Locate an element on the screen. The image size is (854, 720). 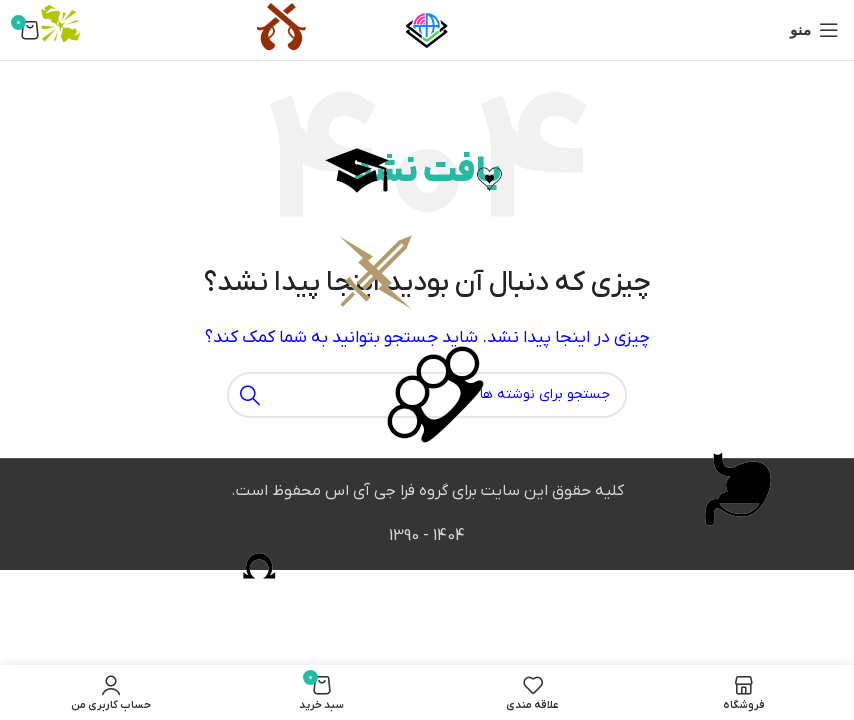
indicates combat or duel mode in a game is located at coordinates (281, 26).